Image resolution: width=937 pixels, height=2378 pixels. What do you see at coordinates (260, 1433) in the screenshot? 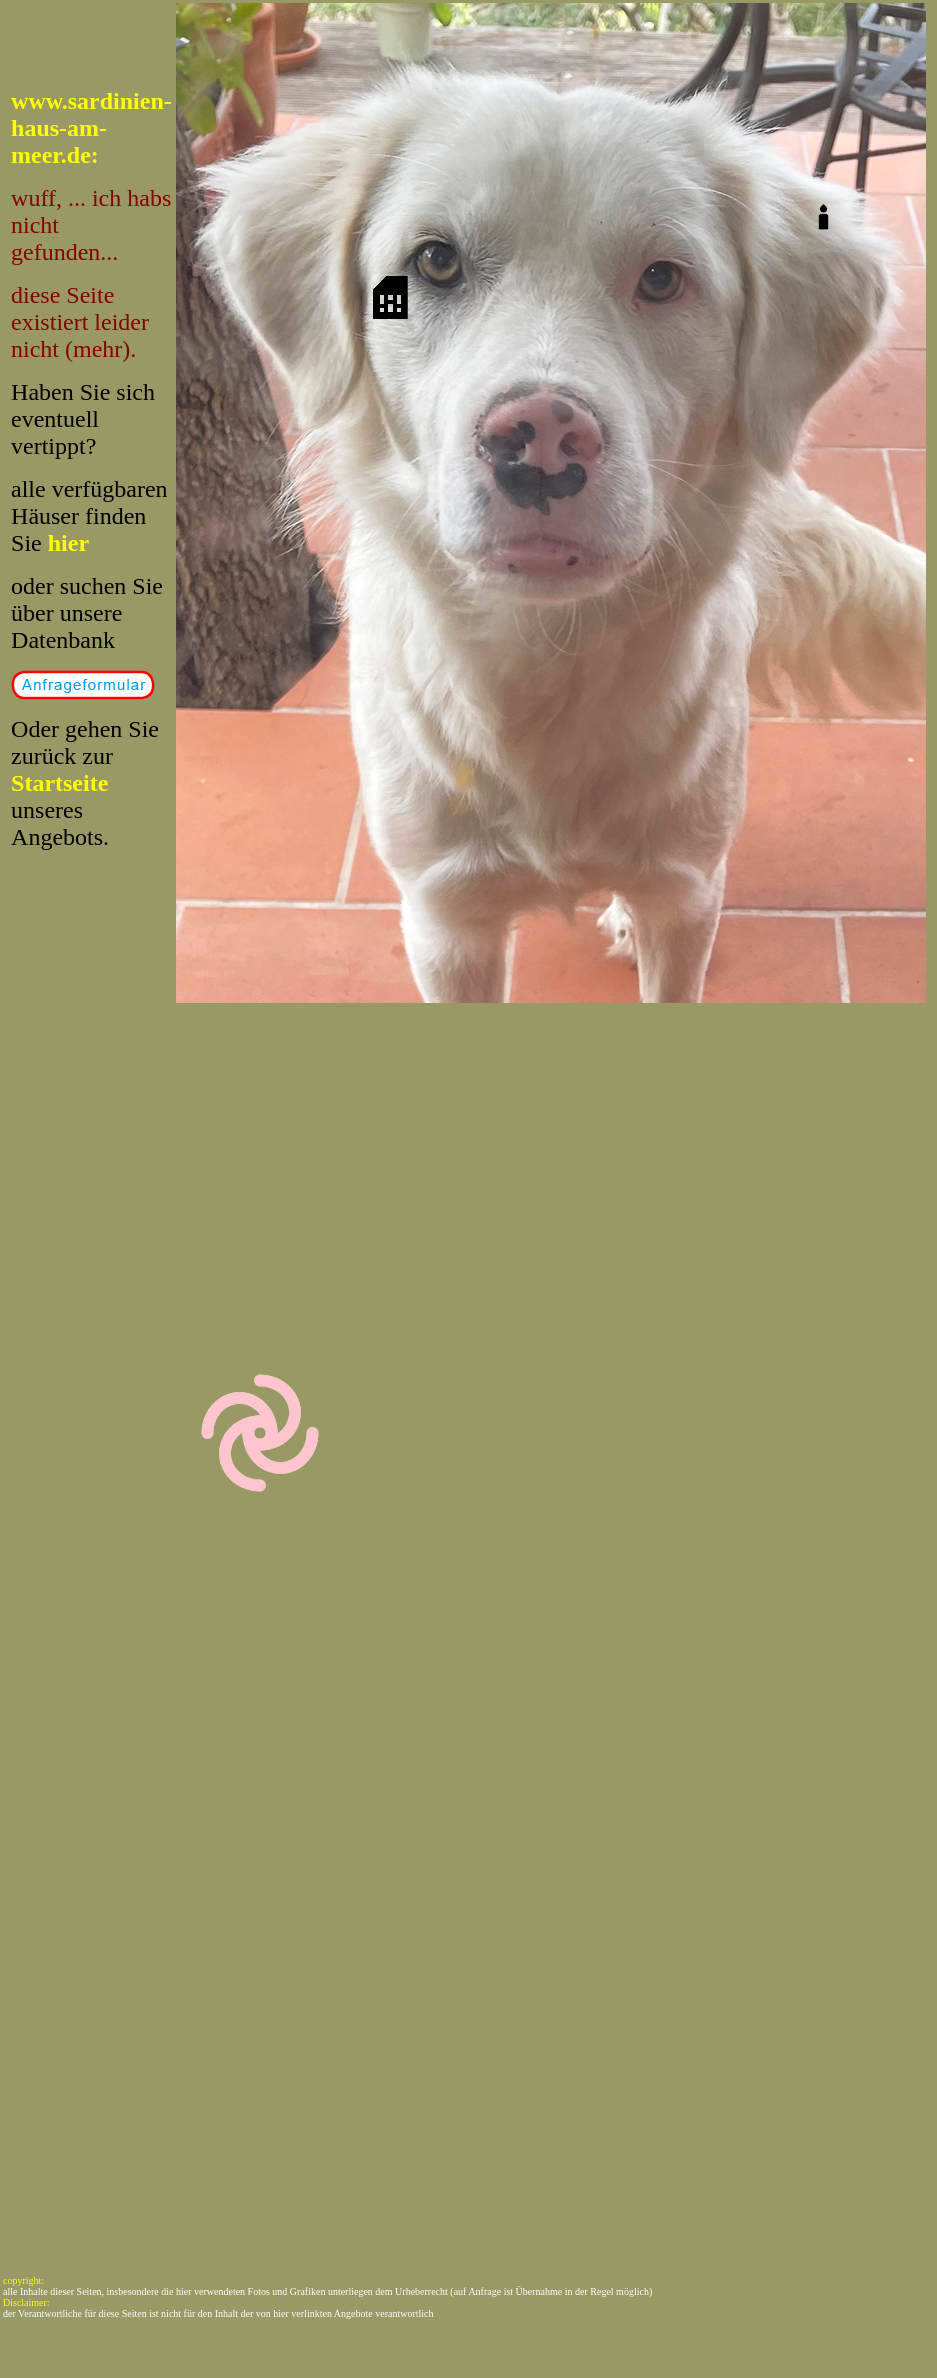
I see `loading or processing content` at bounding box center [260, 1433].